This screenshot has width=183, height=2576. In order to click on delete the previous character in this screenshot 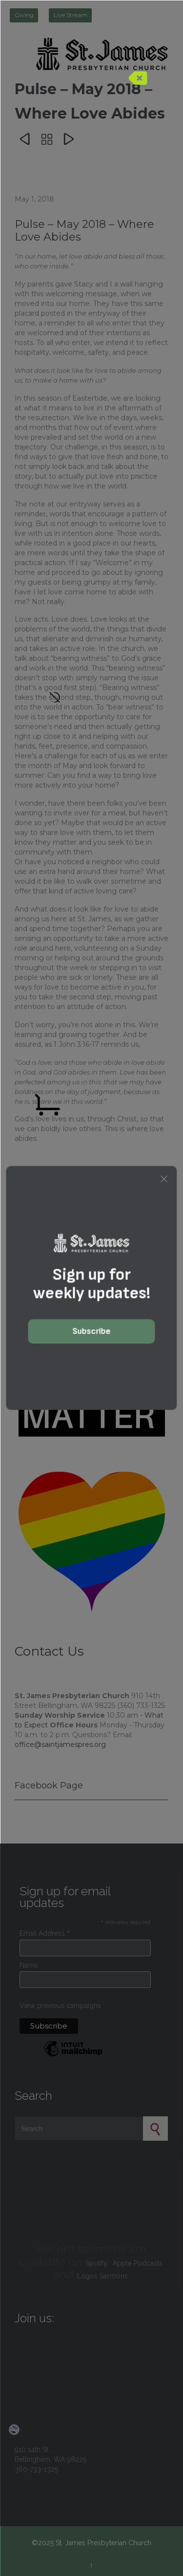, I will do `click(138, 78)`.